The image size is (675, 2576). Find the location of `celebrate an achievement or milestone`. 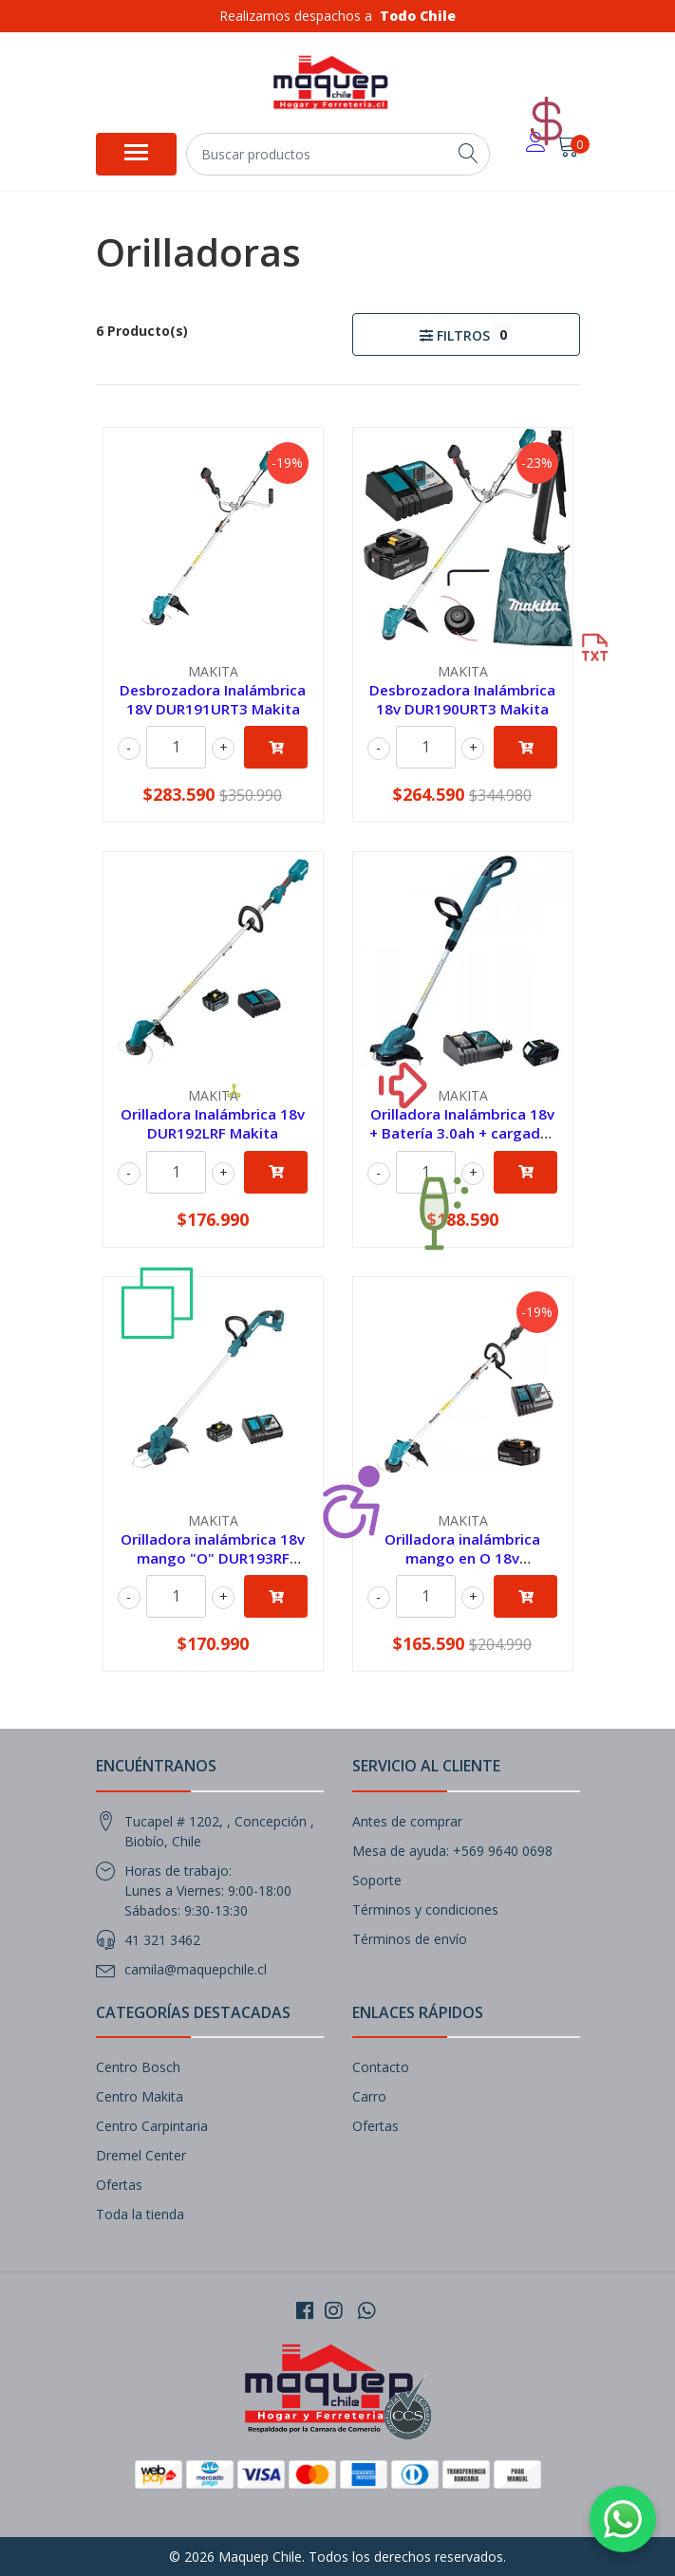

celebrate an achievement or milestone is located at coordinates (437, 1214).